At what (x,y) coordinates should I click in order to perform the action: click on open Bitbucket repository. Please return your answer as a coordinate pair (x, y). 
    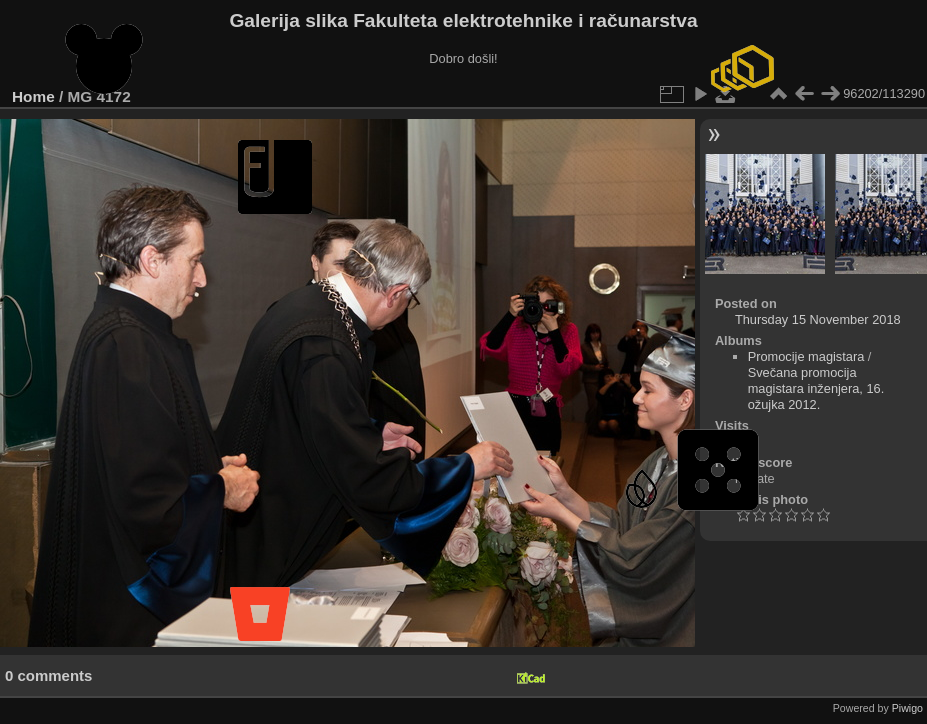
    Looking at the image, I should click on (260, 614).